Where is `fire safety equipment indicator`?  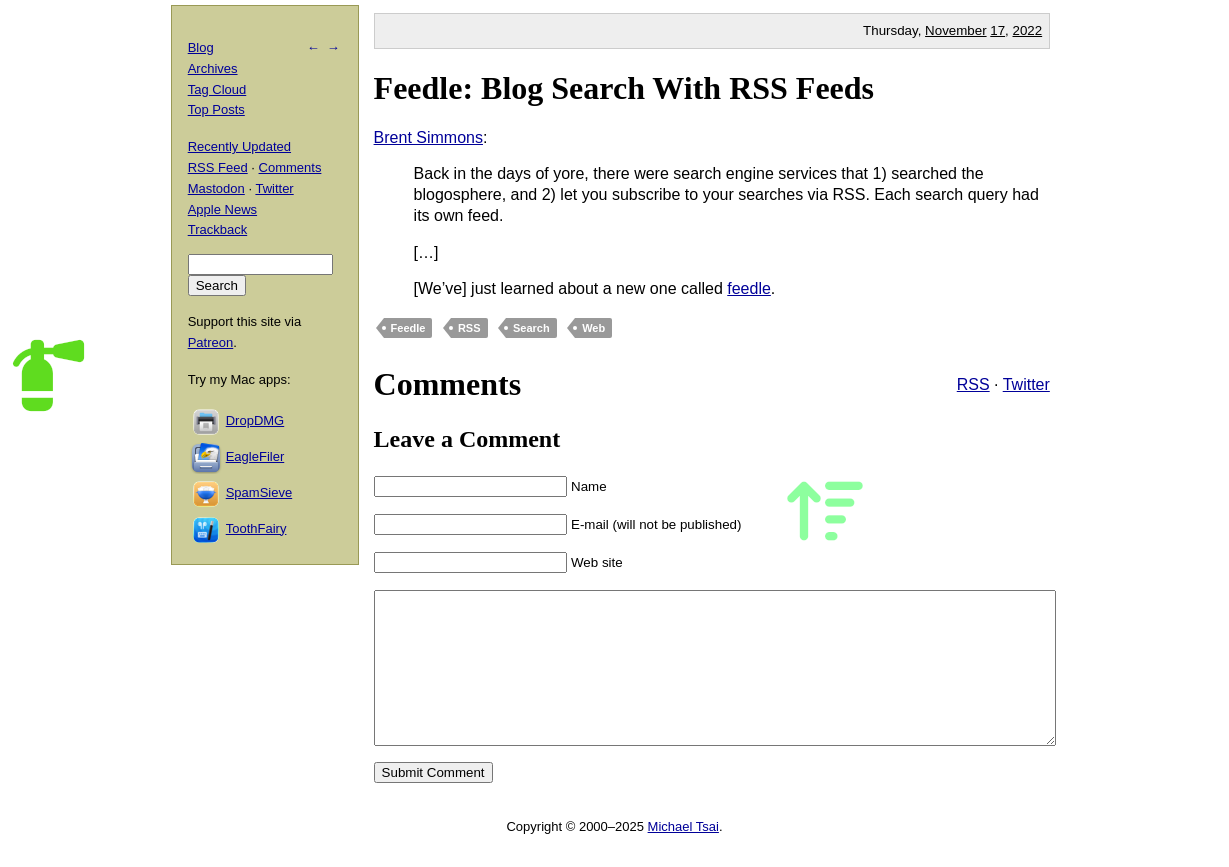 fire safety equipment indicator is located at coordinates (48, 375).